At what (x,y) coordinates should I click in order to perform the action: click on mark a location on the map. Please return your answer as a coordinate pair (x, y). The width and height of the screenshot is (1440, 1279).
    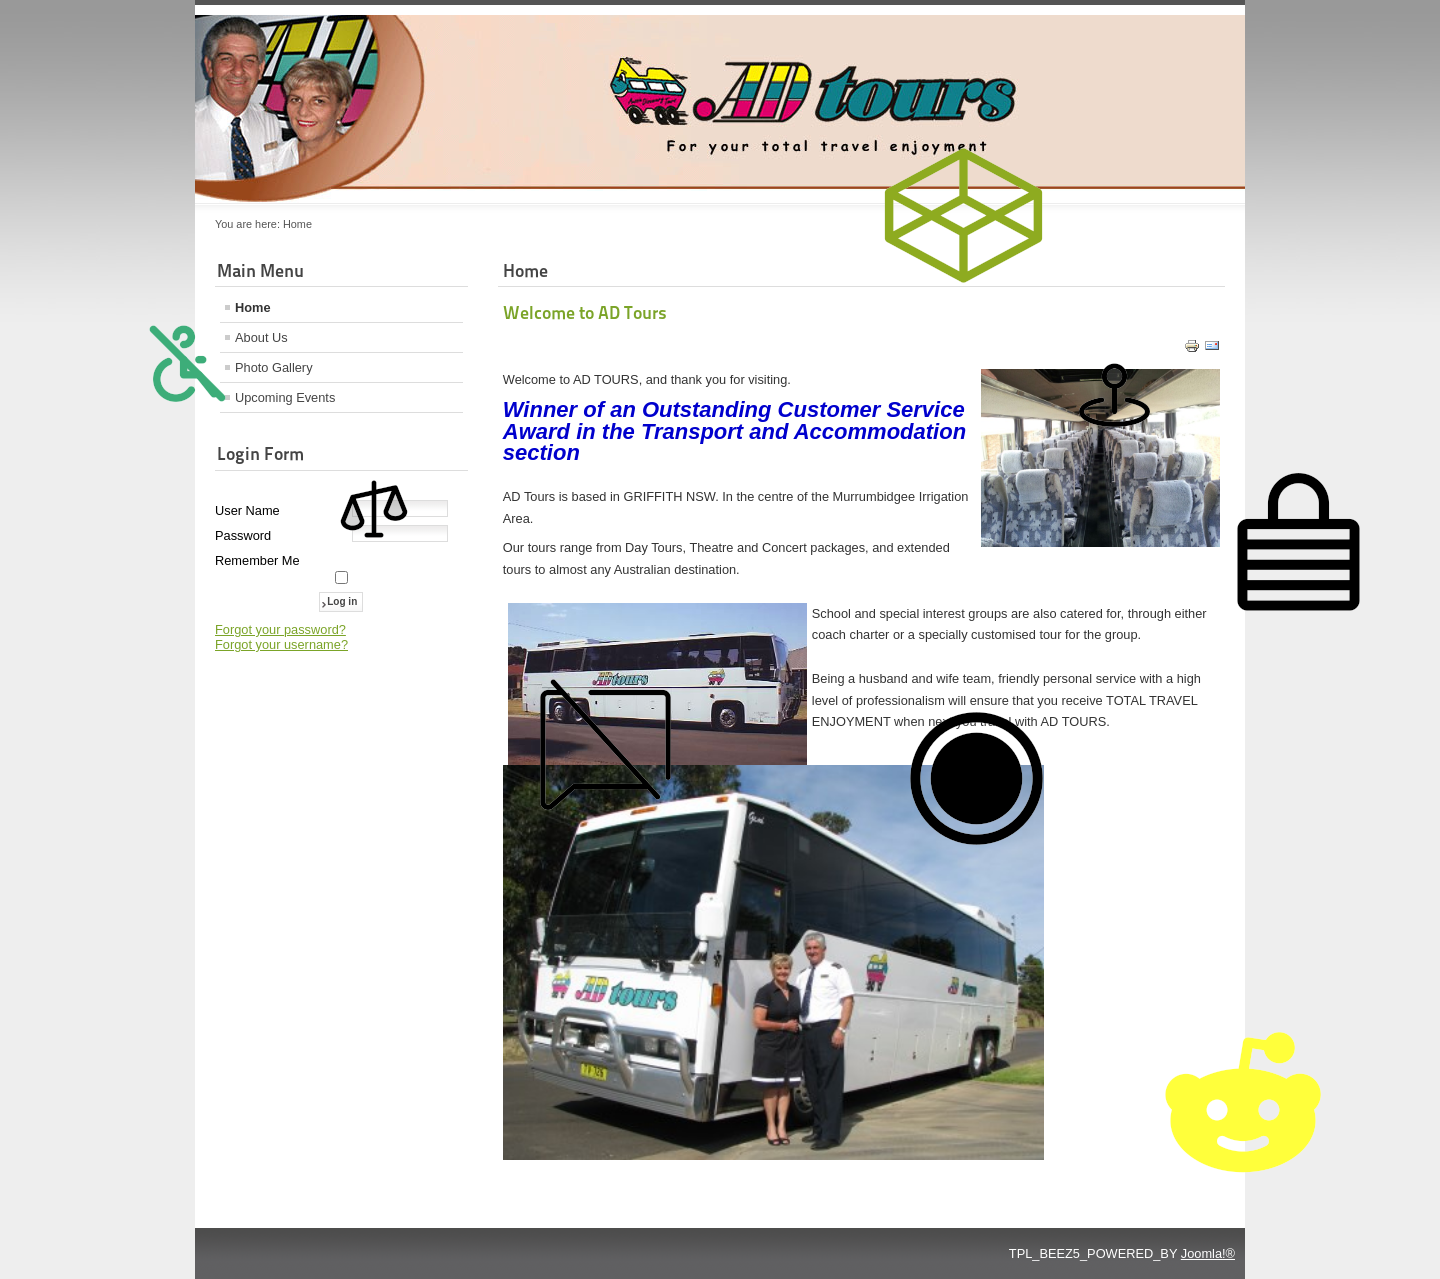
    Looking at the image, I should click on (1114, 396).